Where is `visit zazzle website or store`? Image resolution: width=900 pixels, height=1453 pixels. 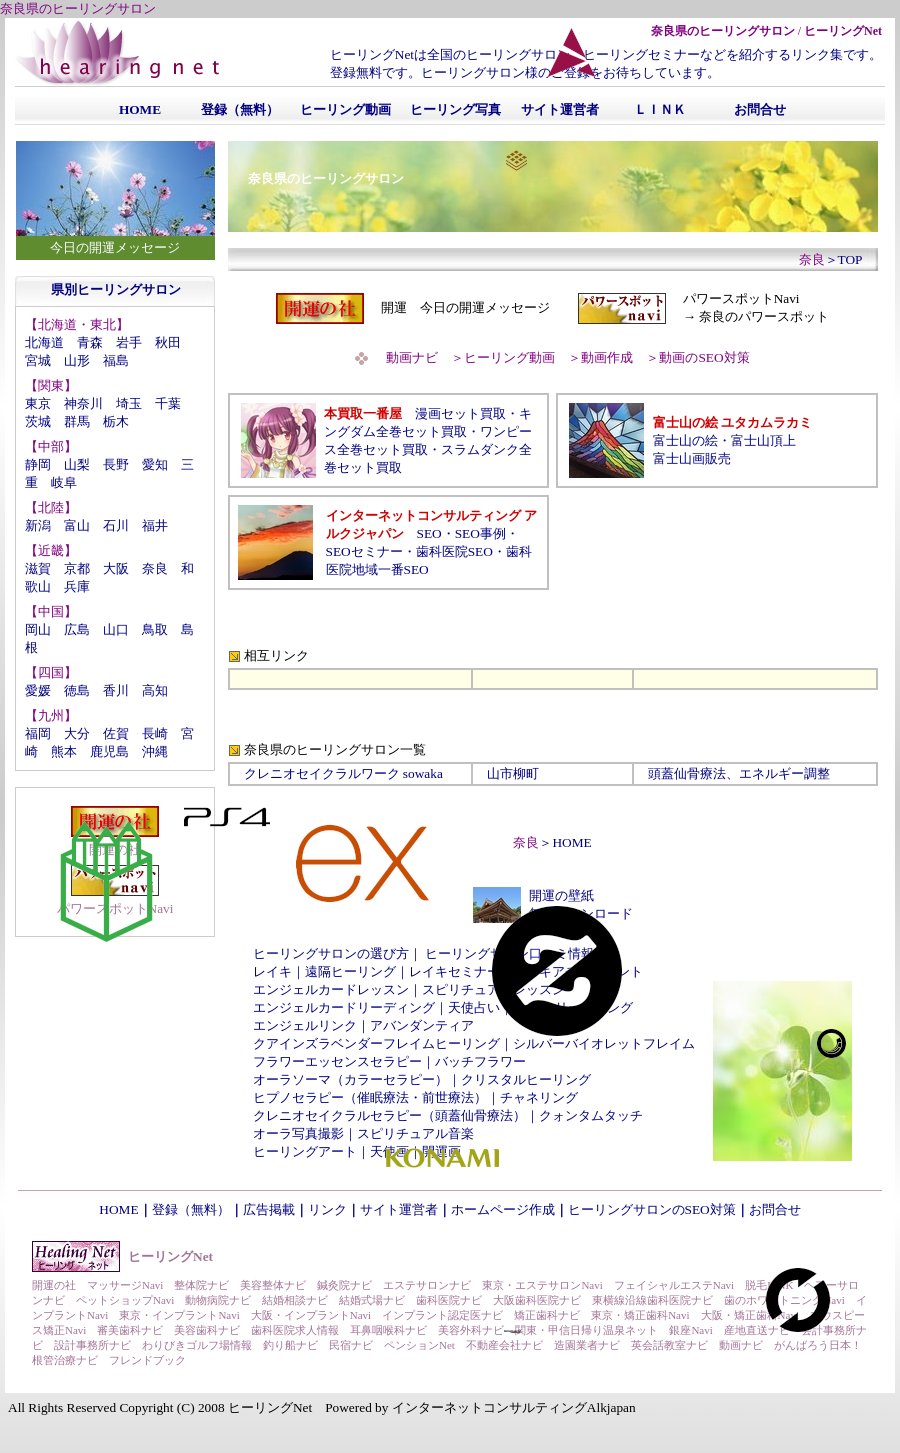 visit zazzle website or store is located at coordinates (557, 971).